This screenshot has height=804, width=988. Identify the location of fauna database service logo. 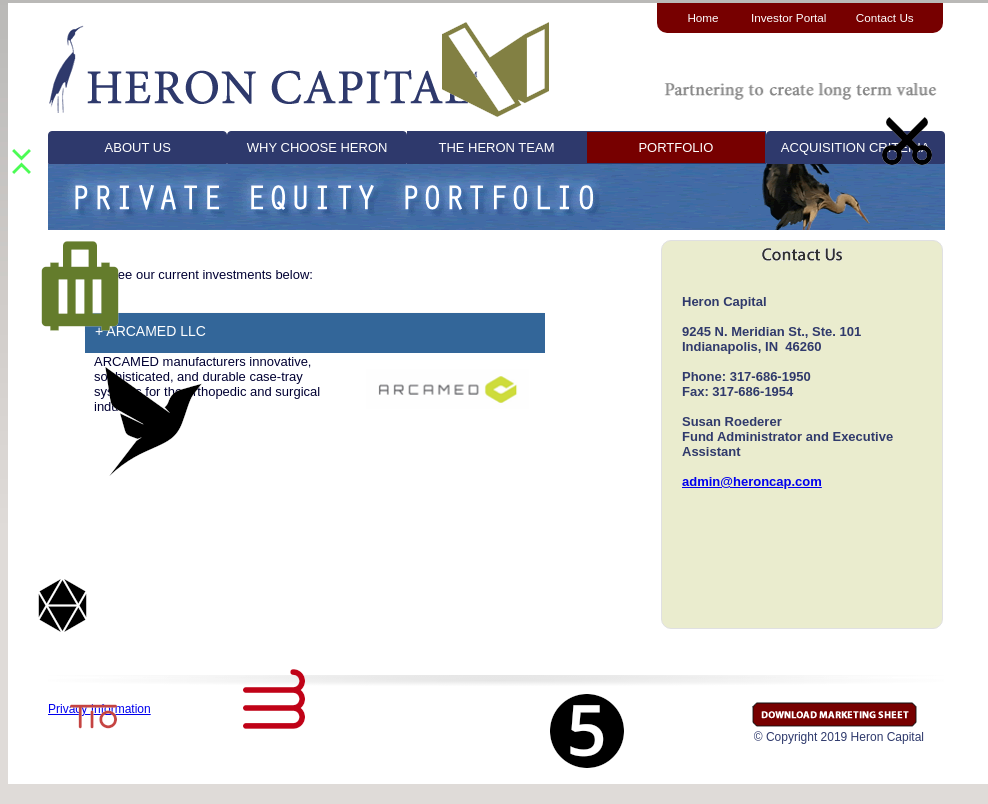
(153, 421).